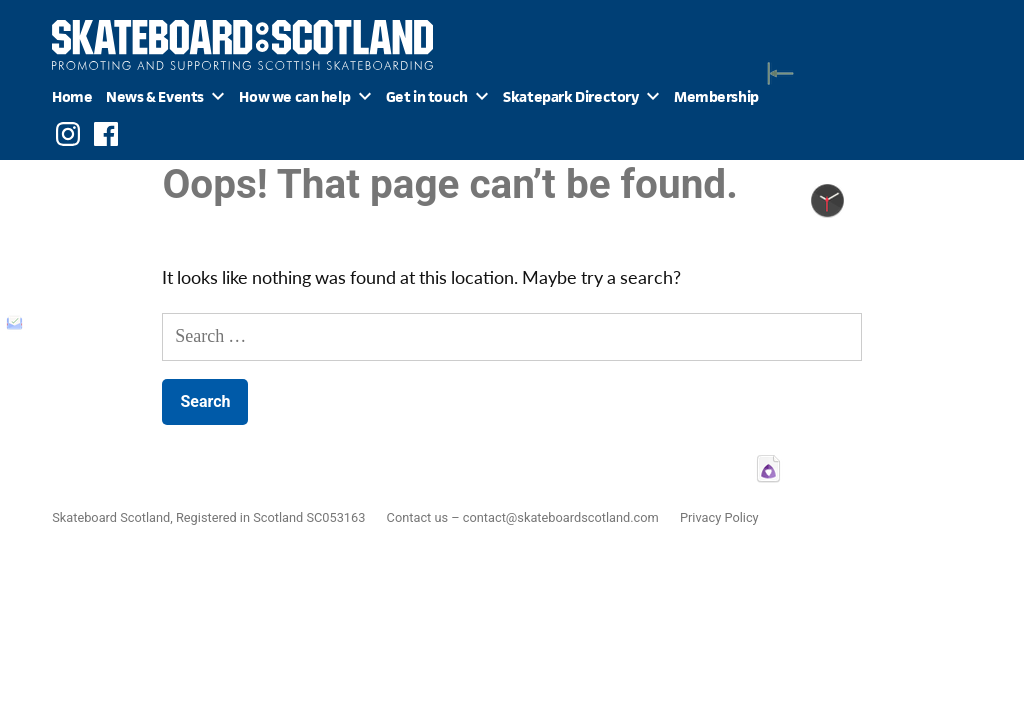 Image resolution: width=1024 pixels, height=720 pixels. I want to click on indicates an urgent or time-sensitive notification, so click(827, 200).